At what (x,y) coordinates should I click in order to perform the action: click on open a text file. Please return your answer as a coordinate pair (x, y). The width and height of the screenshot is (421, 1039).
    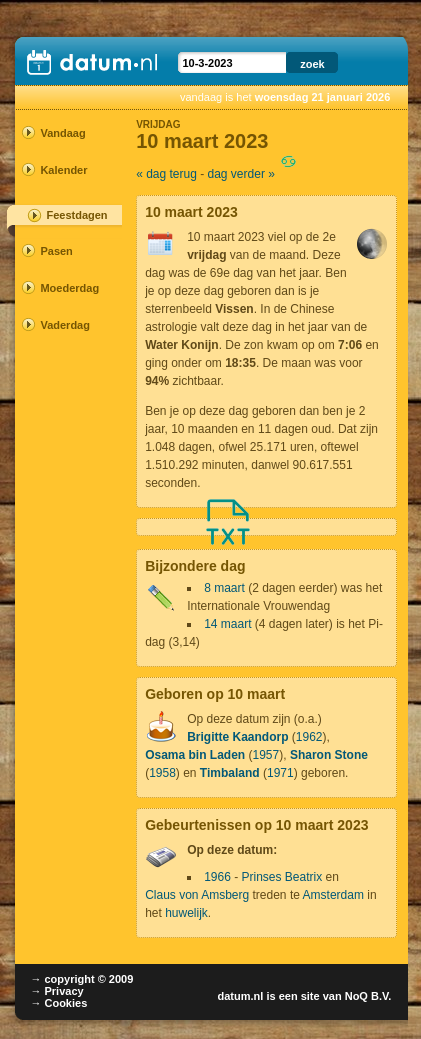
    Looking at the image, I should click on (228, 524).